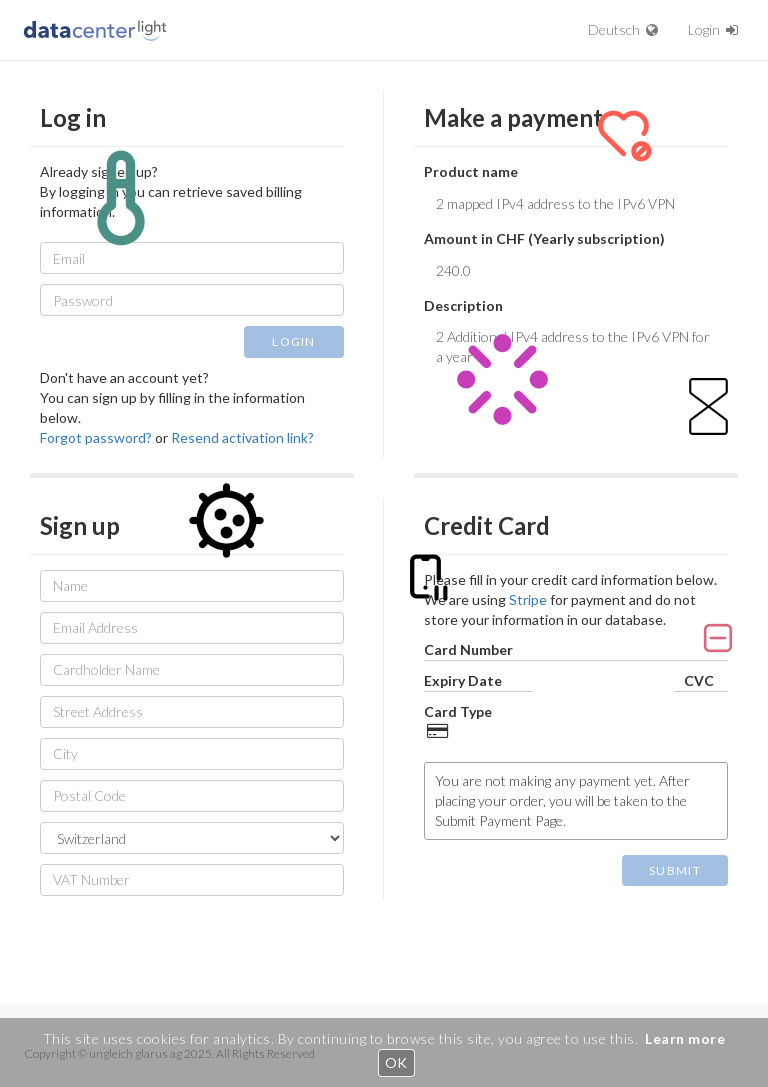 The width and height of the screenshot is (768, 1087). Describe the element at coordinates (718, 638) in the screenshot. I see `flat dry laundry care instruction` at that location.